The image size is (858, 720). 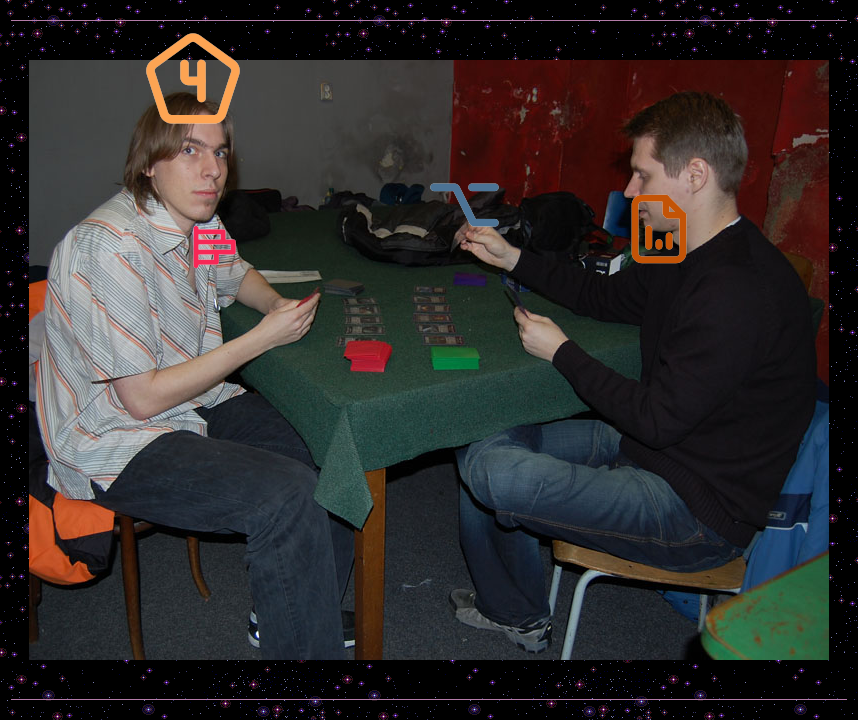 What do you see at coordinates (659, 229) in the screenshot?
I see `view document analytics or statistics` at bounding box center [659, 229].